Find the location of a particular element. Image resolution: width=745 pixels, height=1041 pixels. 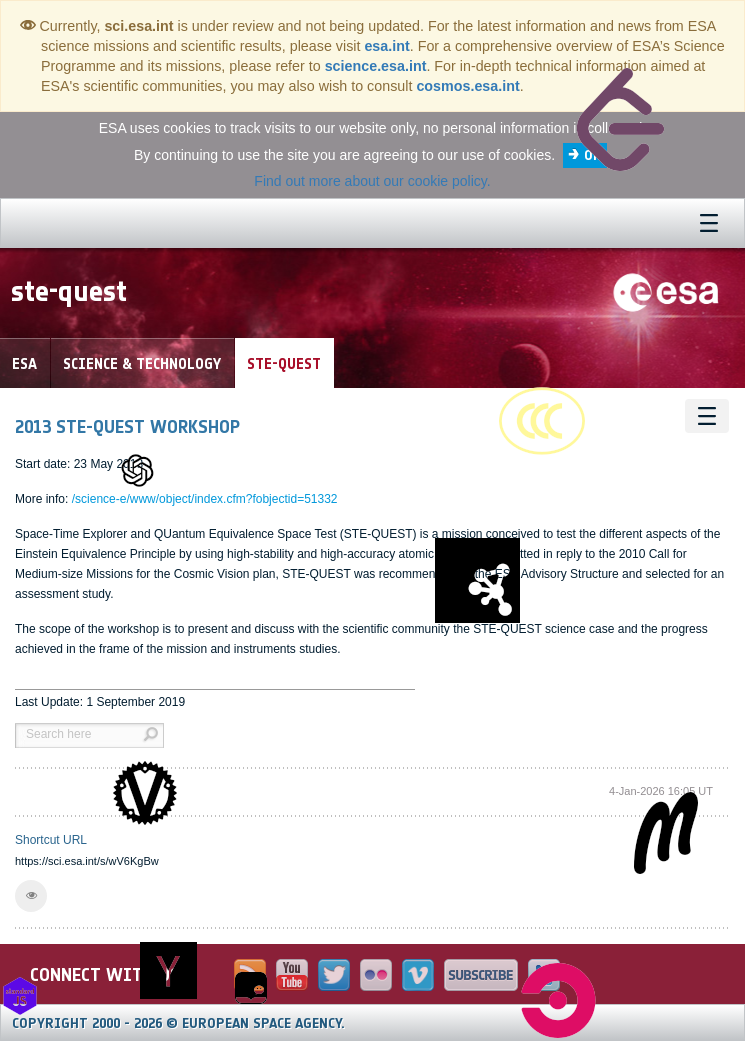

open vaultwarden password manager is located at coordinates (145, 793).